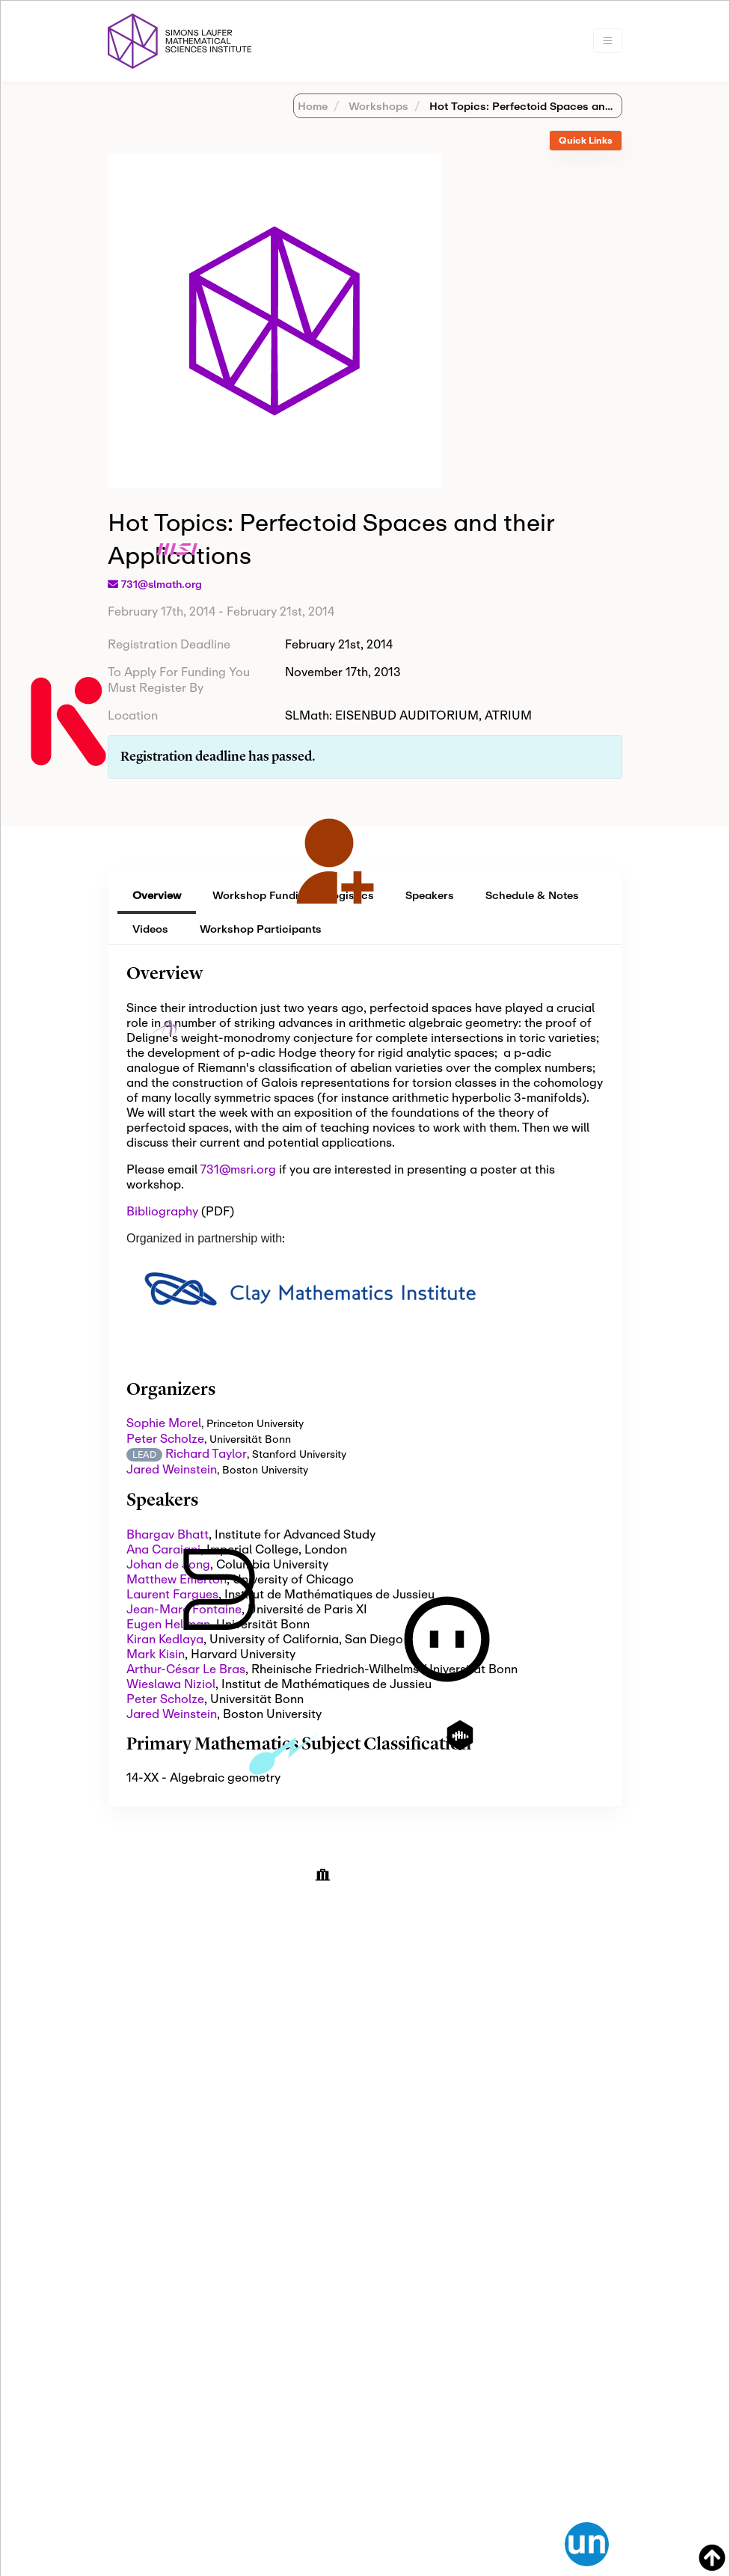  I want to click on add a new user or contact, so click(329, 863).